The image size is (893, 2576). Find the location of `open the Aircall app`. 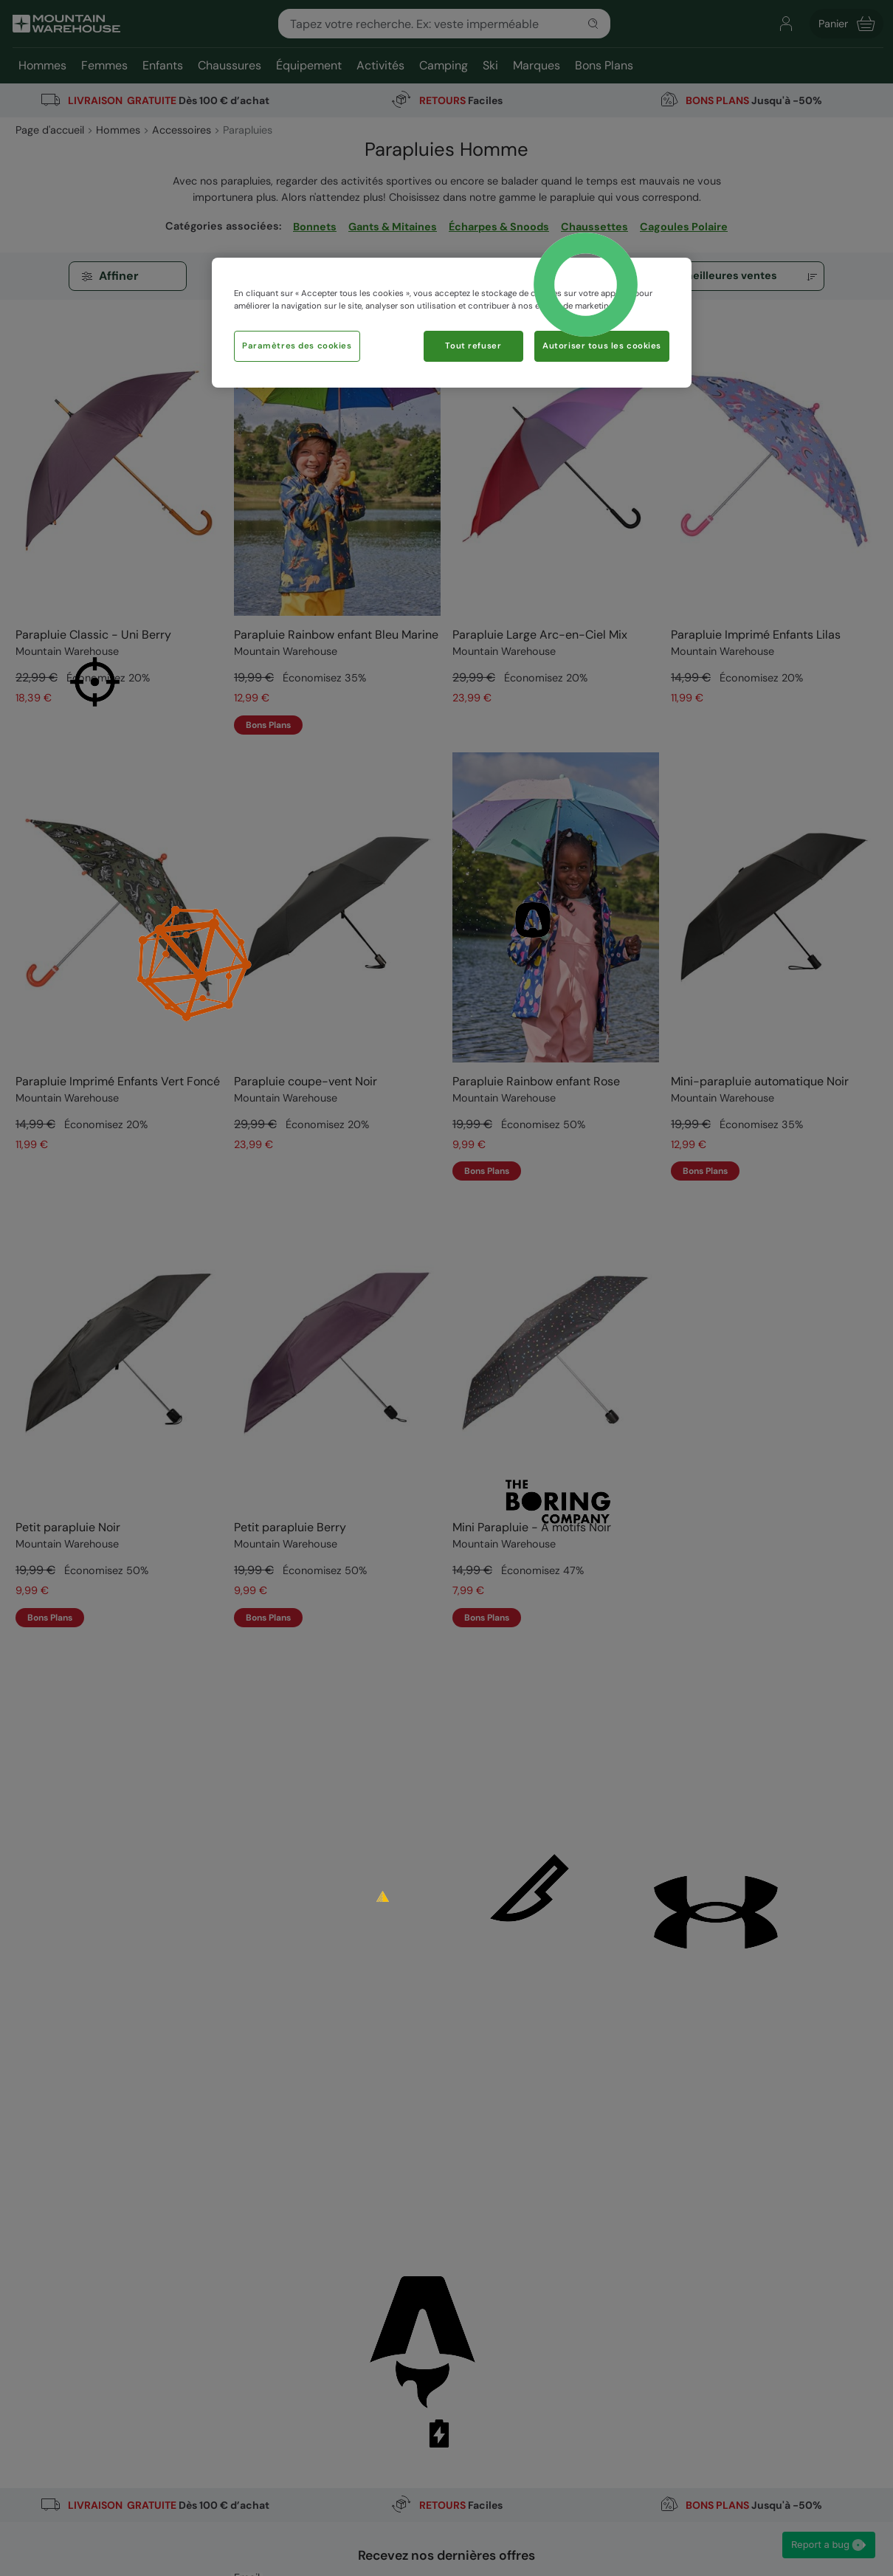

open the Aircall app is located at coordinates (533, 920).